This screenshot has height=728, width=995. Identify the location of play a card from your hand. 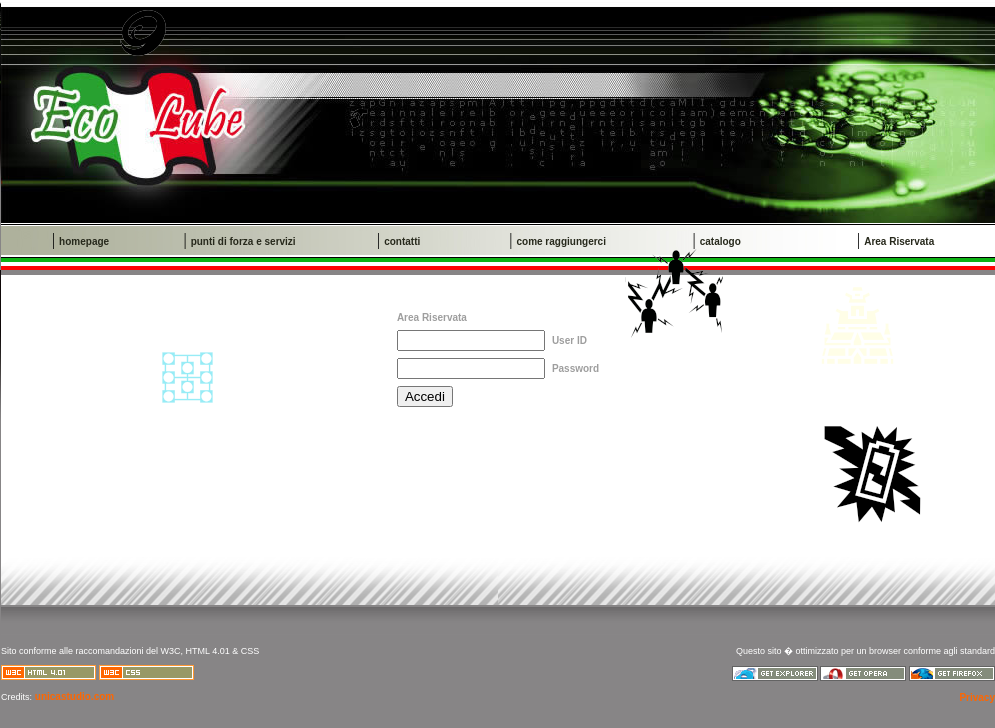
(358, 118).